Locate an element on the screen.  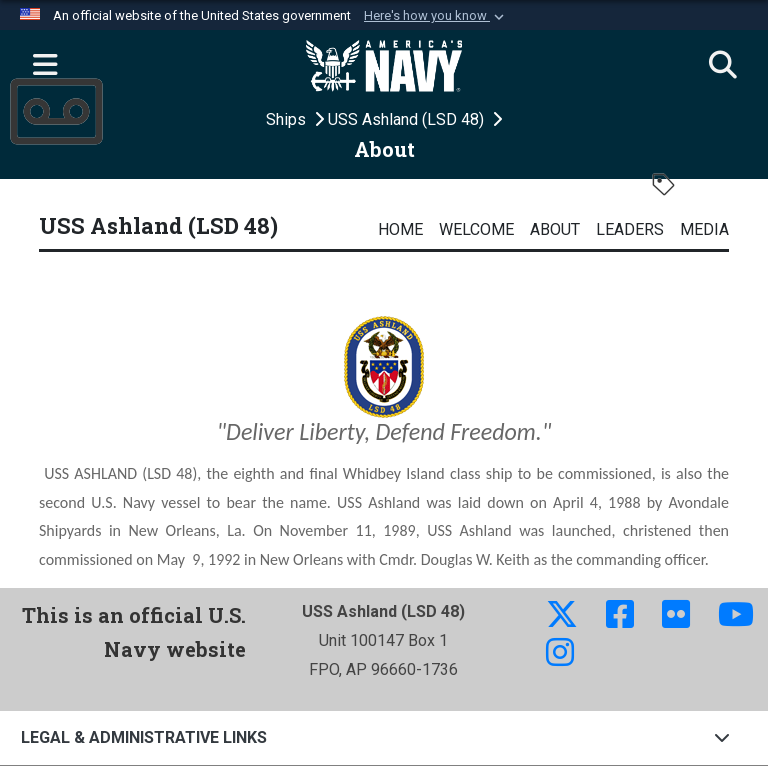
indicates audio tape or cassette media is located at coordinates (56, 111).